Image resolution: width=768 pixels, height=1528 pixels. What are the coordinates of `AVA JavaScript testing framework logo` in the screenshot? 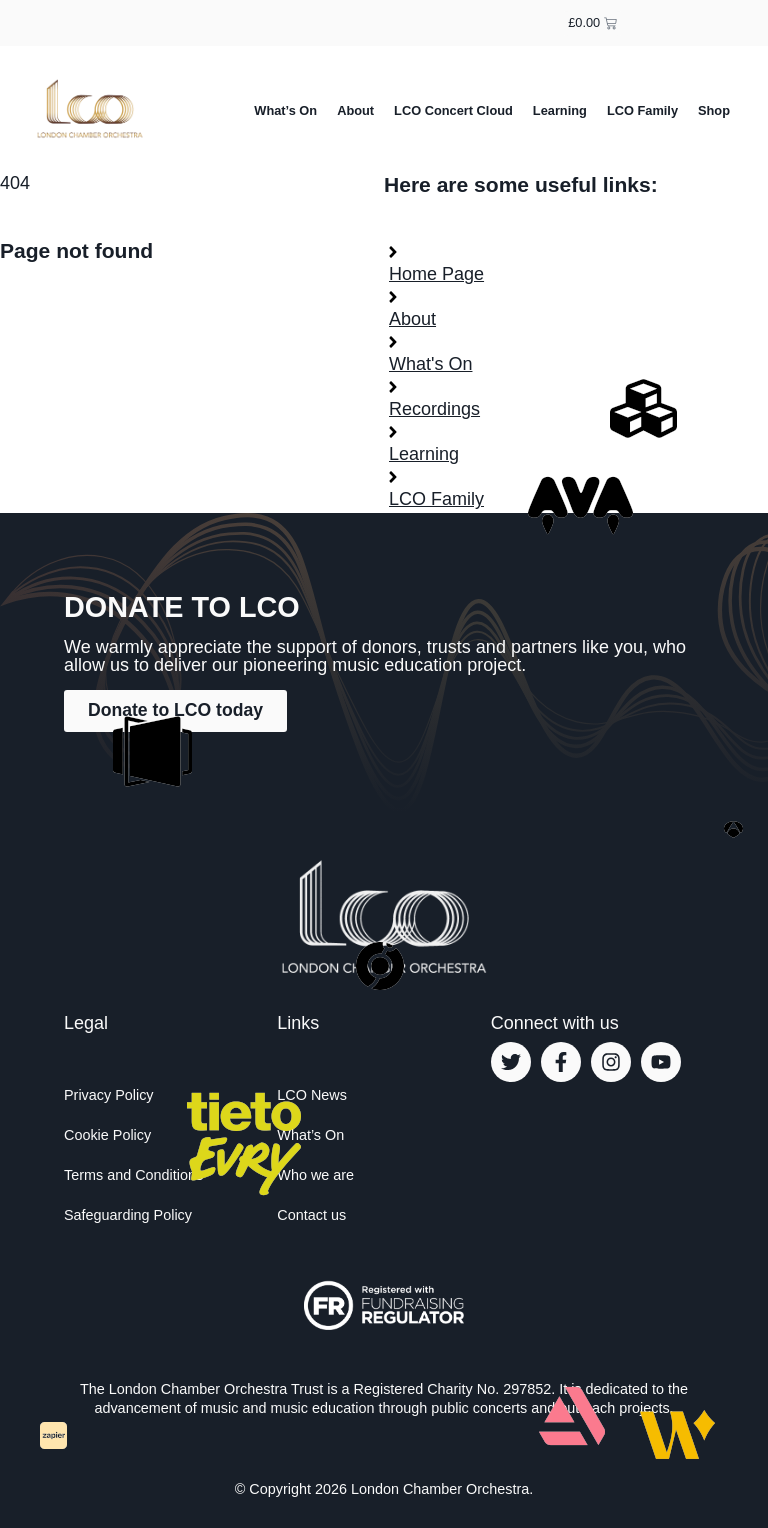 It's located at (580, 505).